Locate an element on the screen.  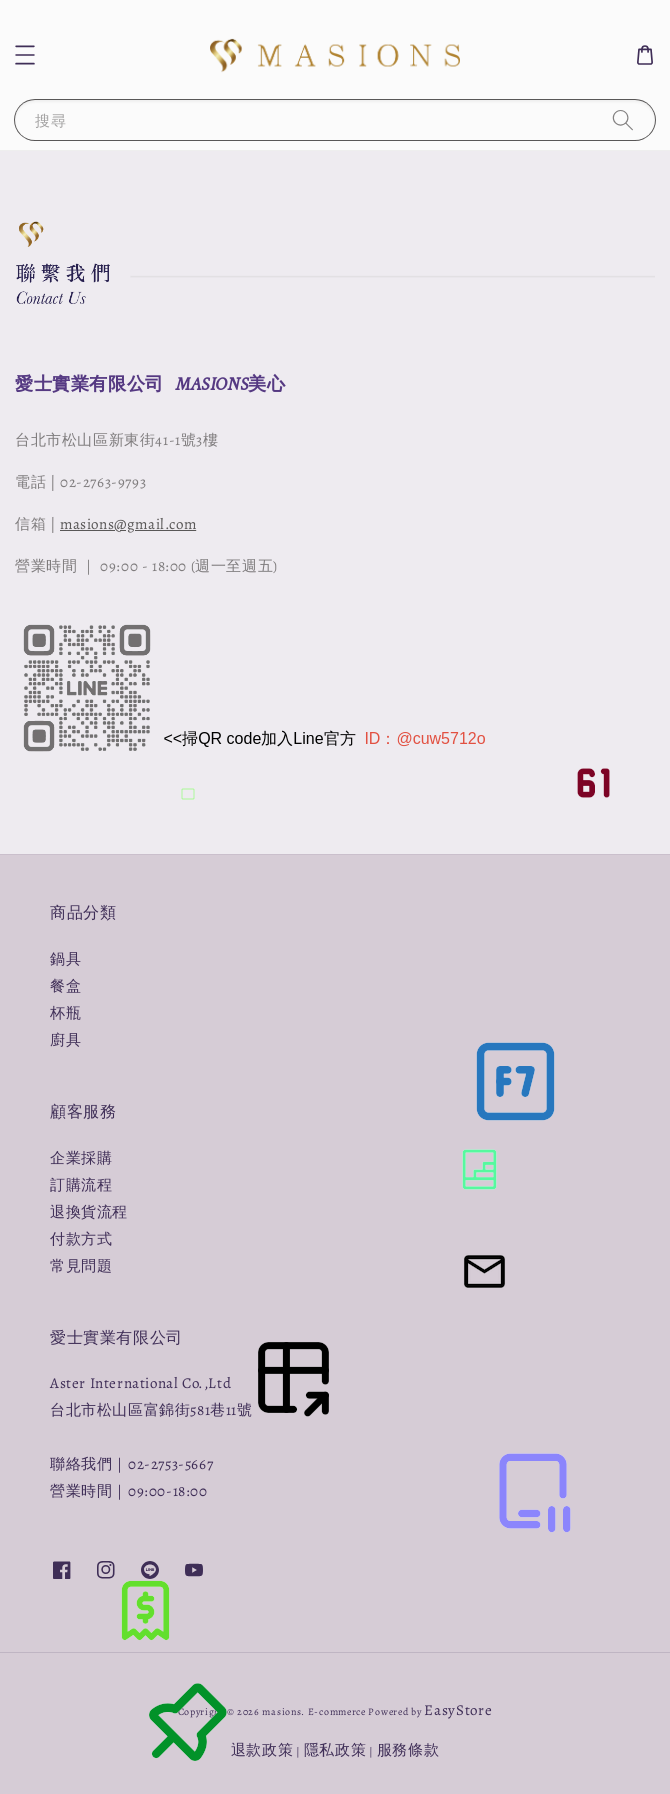
view purchase receipt or transaction details is located at coordinates (145, 1610).